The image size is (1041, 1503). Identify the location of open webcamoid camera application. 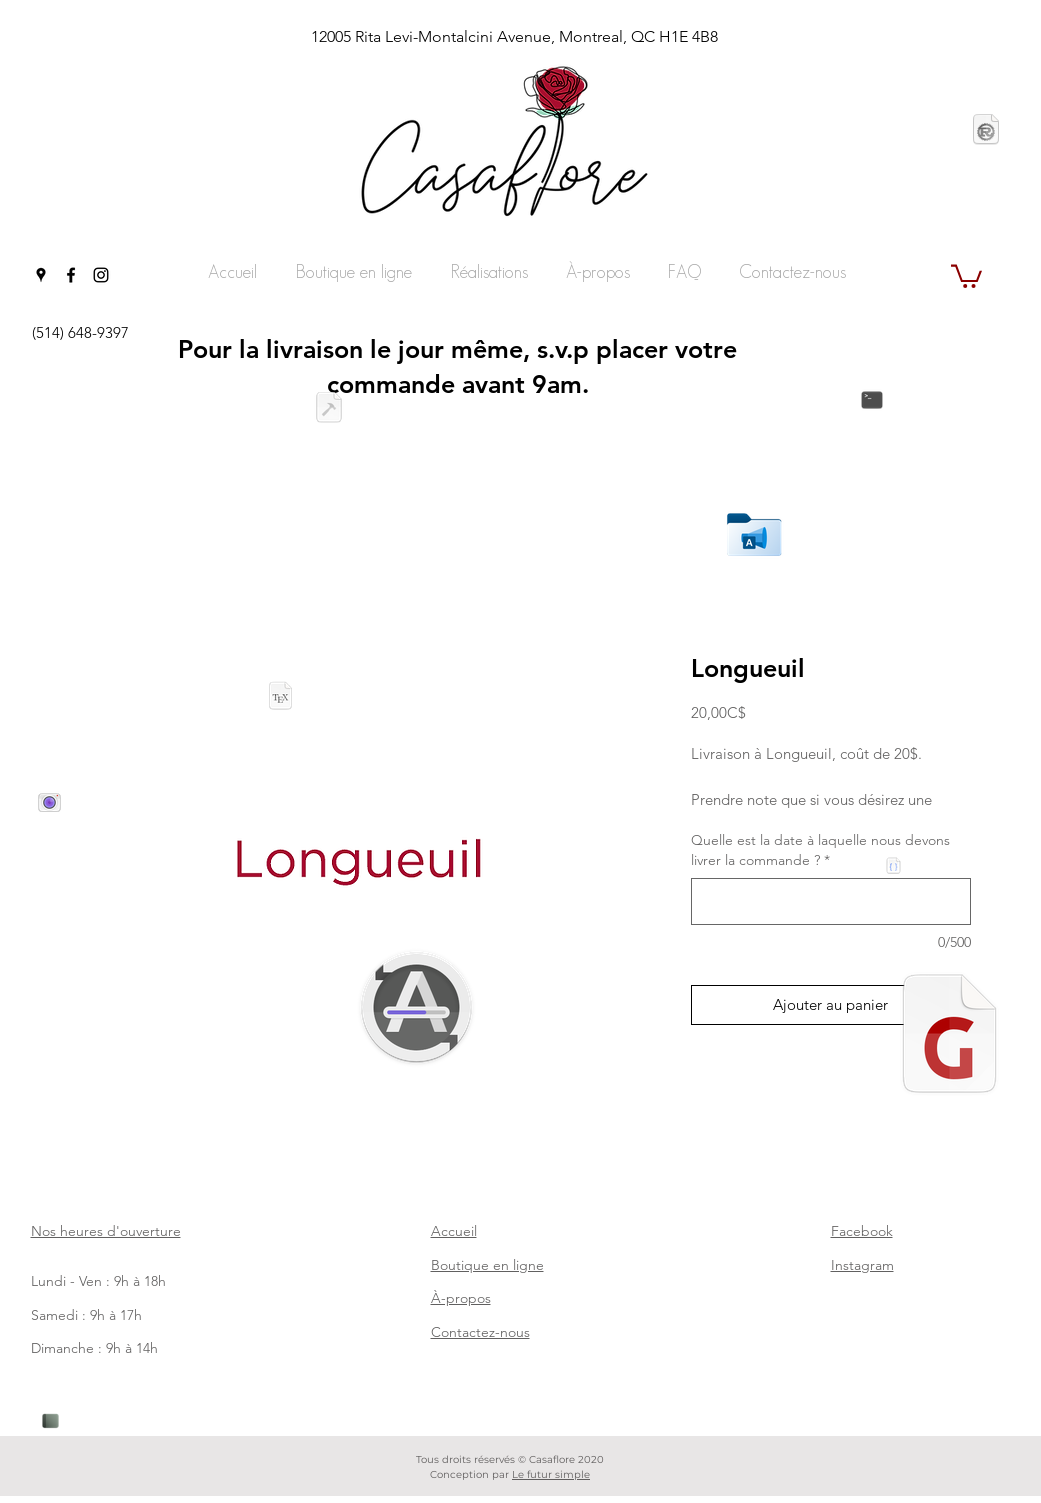
(49, 802).